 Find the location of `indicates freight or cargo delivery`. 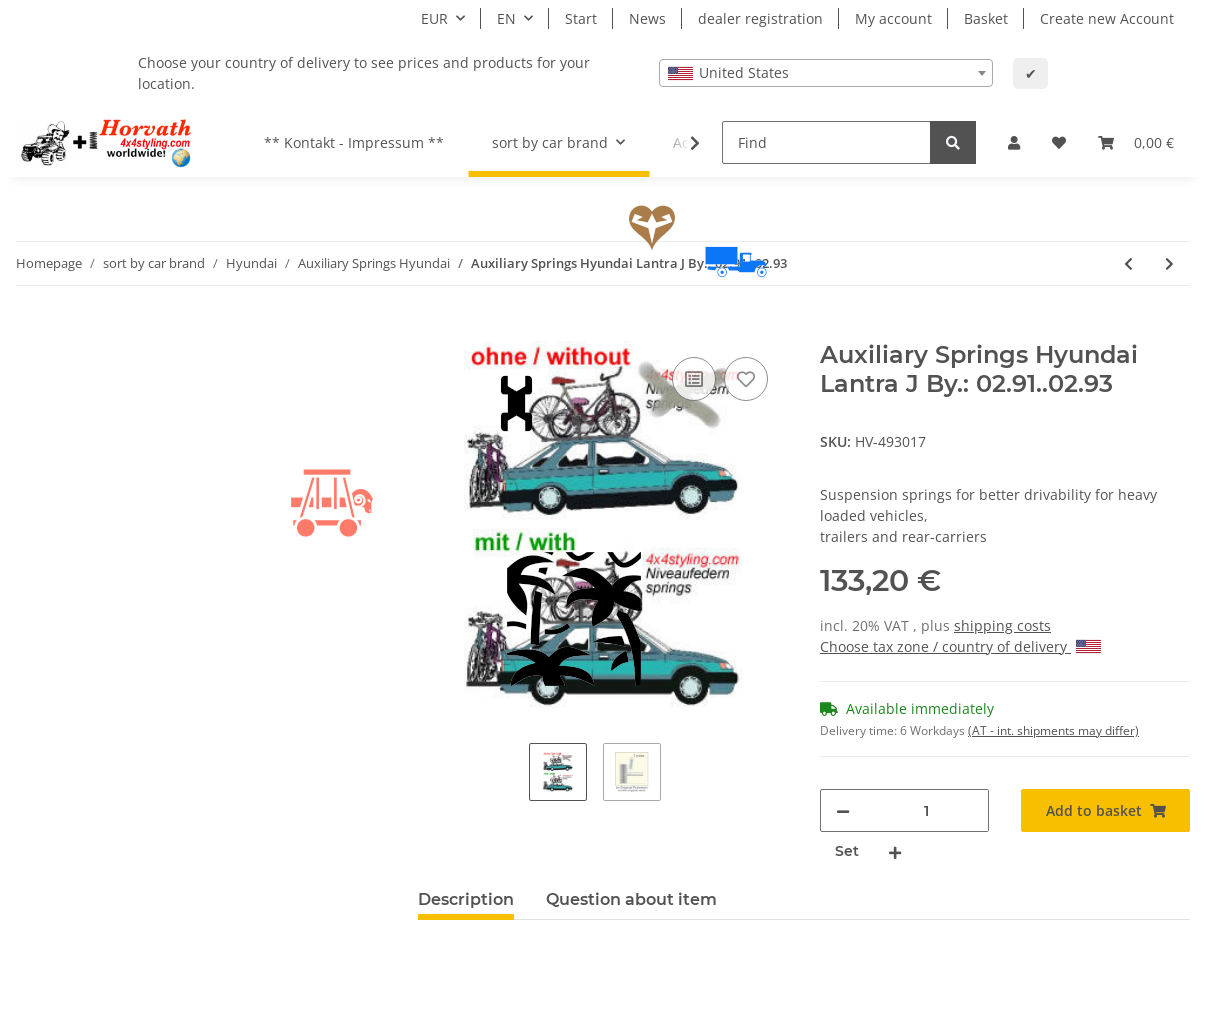

indicates freight or cargo delivery is located at coordinates (736, 262).